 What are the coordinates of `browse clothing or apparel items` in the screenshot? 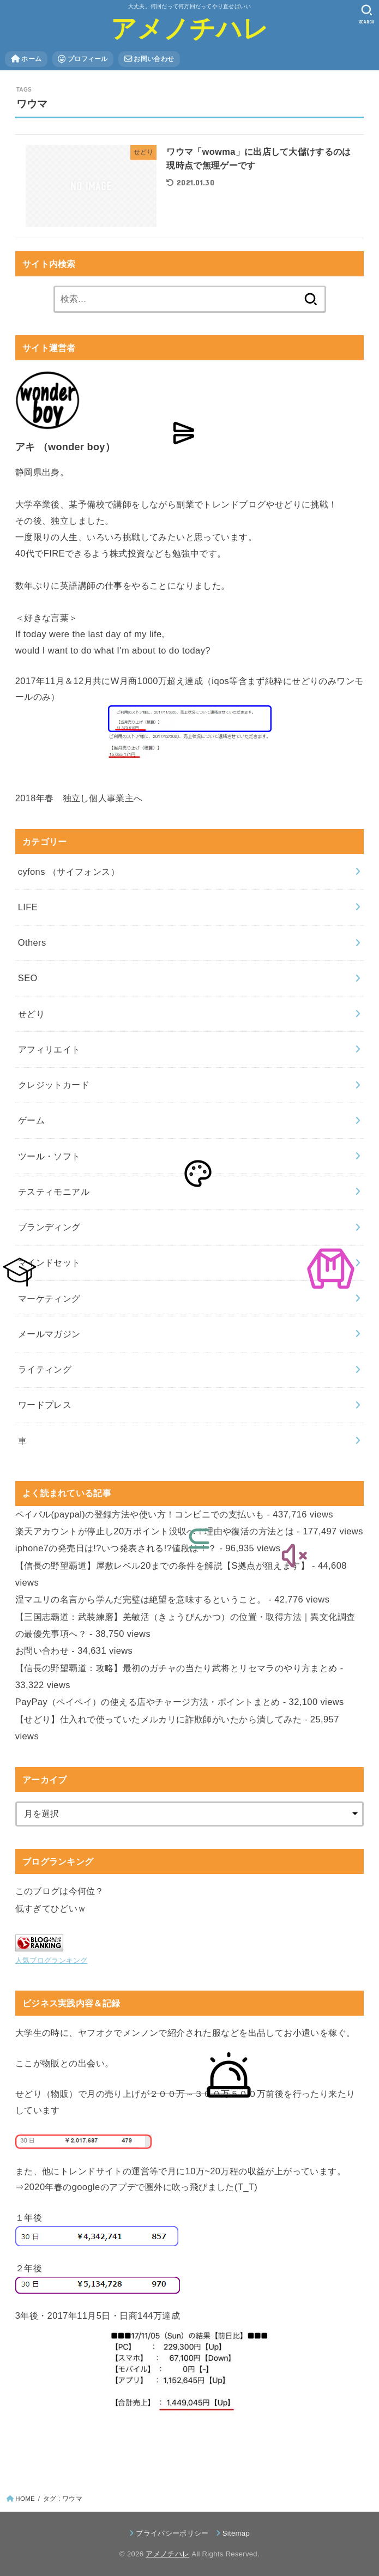 It's located at (330, 1268).